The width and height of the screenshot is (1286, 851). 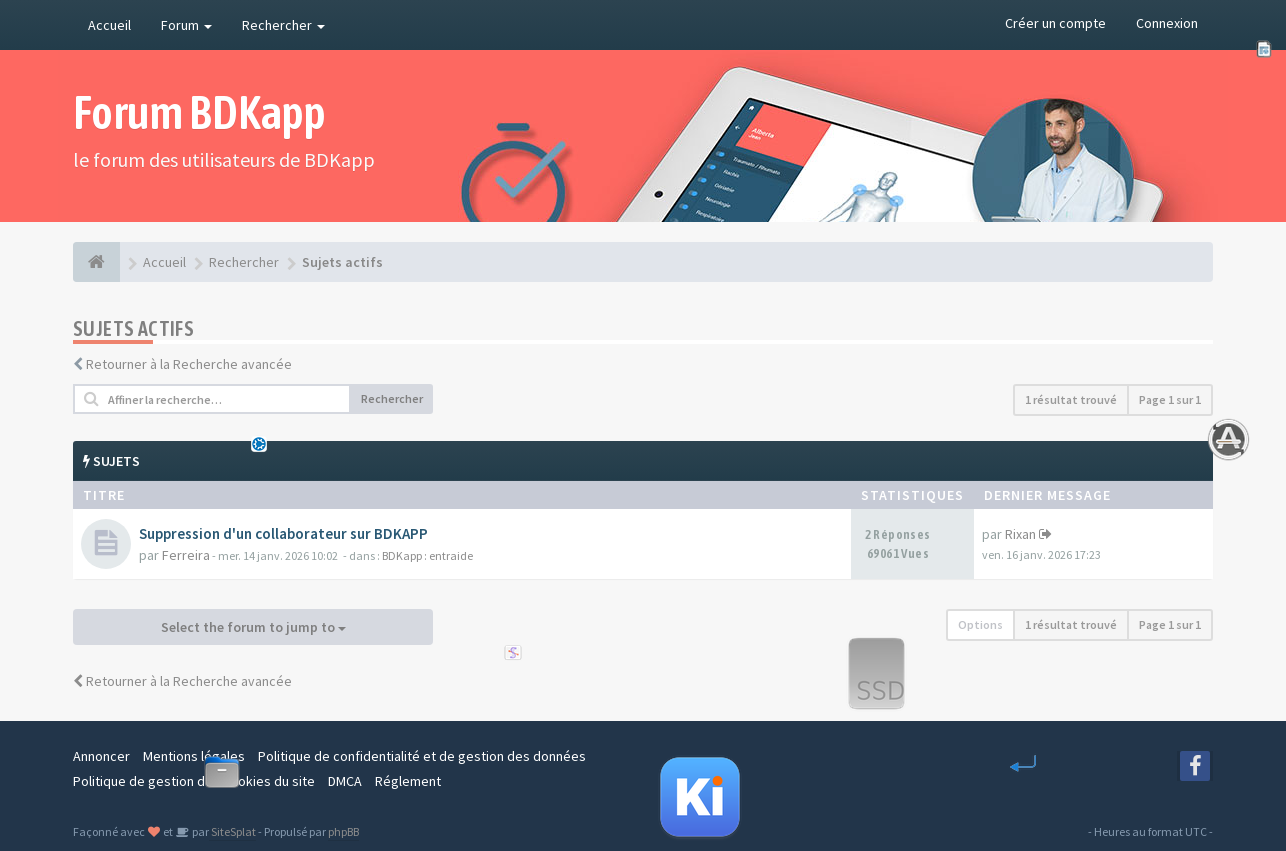 What do you see at coordinates (700, 797) in the screenshot?
I see `open KiCad electronic design automation software` at bounding box center [700, 797].